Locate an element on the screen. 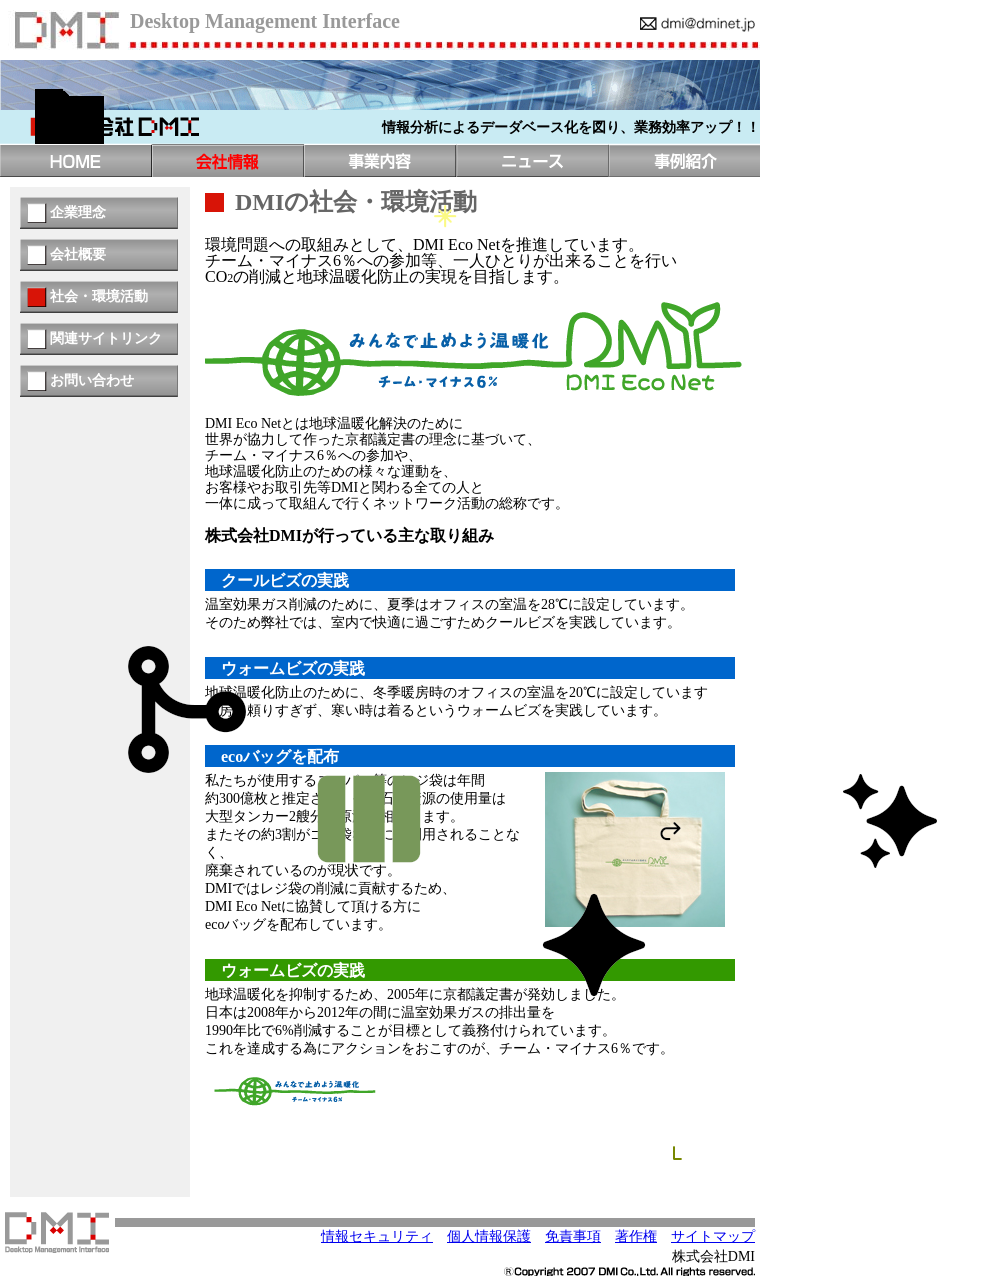  indicates a featured or highlighted item is located at coordinates (445, 216).